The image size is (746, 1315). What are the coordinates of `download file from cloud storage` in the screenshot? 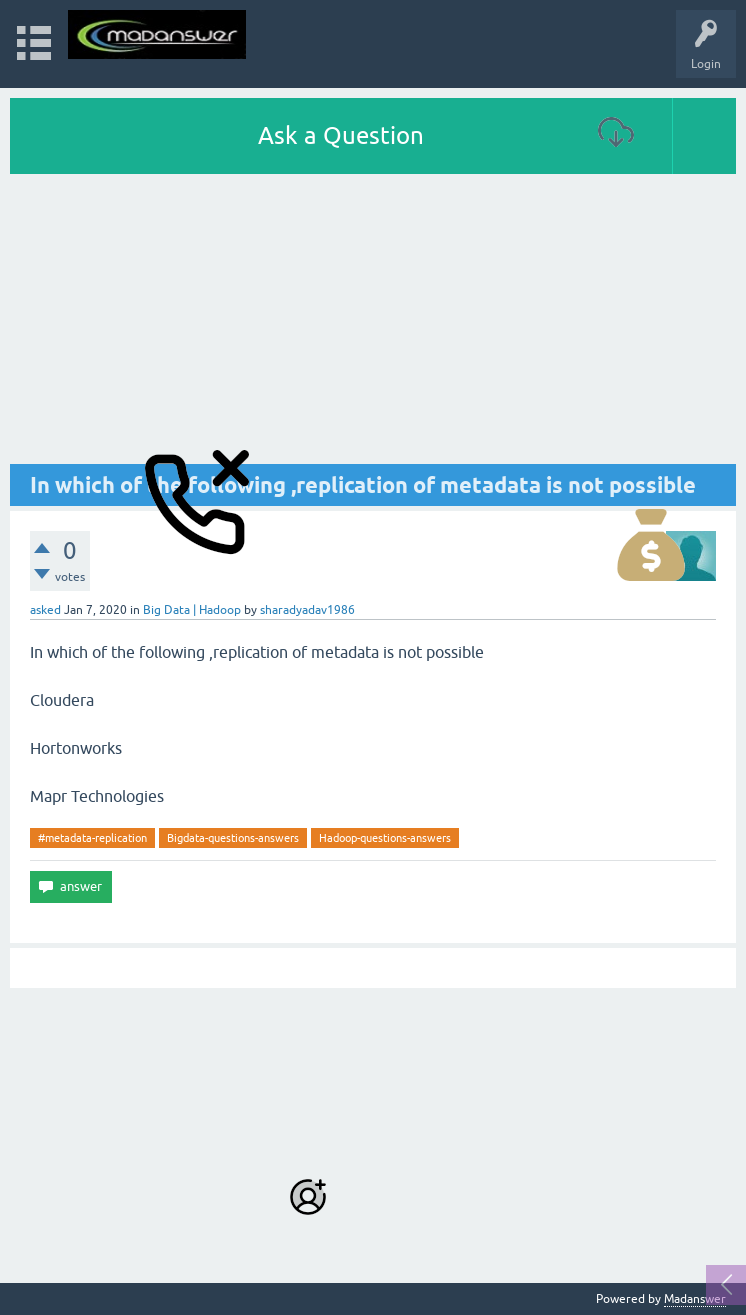 It's located at (616, 132).